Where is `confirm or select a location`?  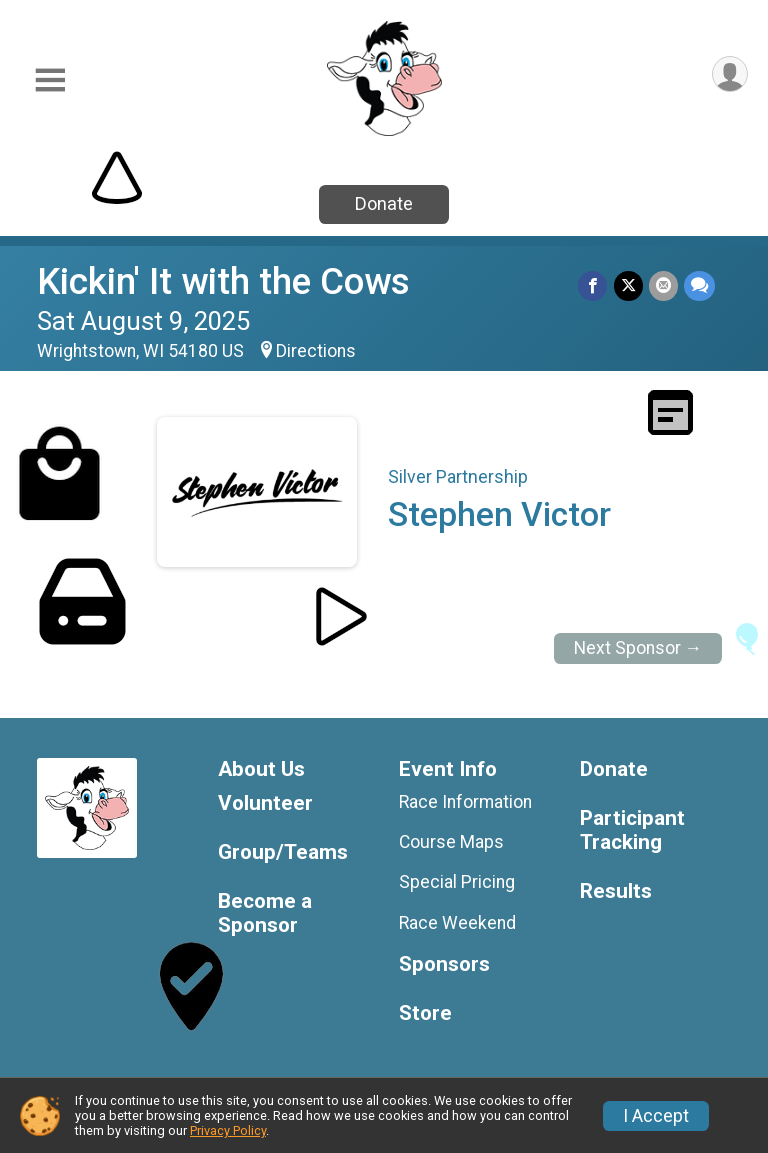
confirm or select a location is located at coordinates (191, 987).